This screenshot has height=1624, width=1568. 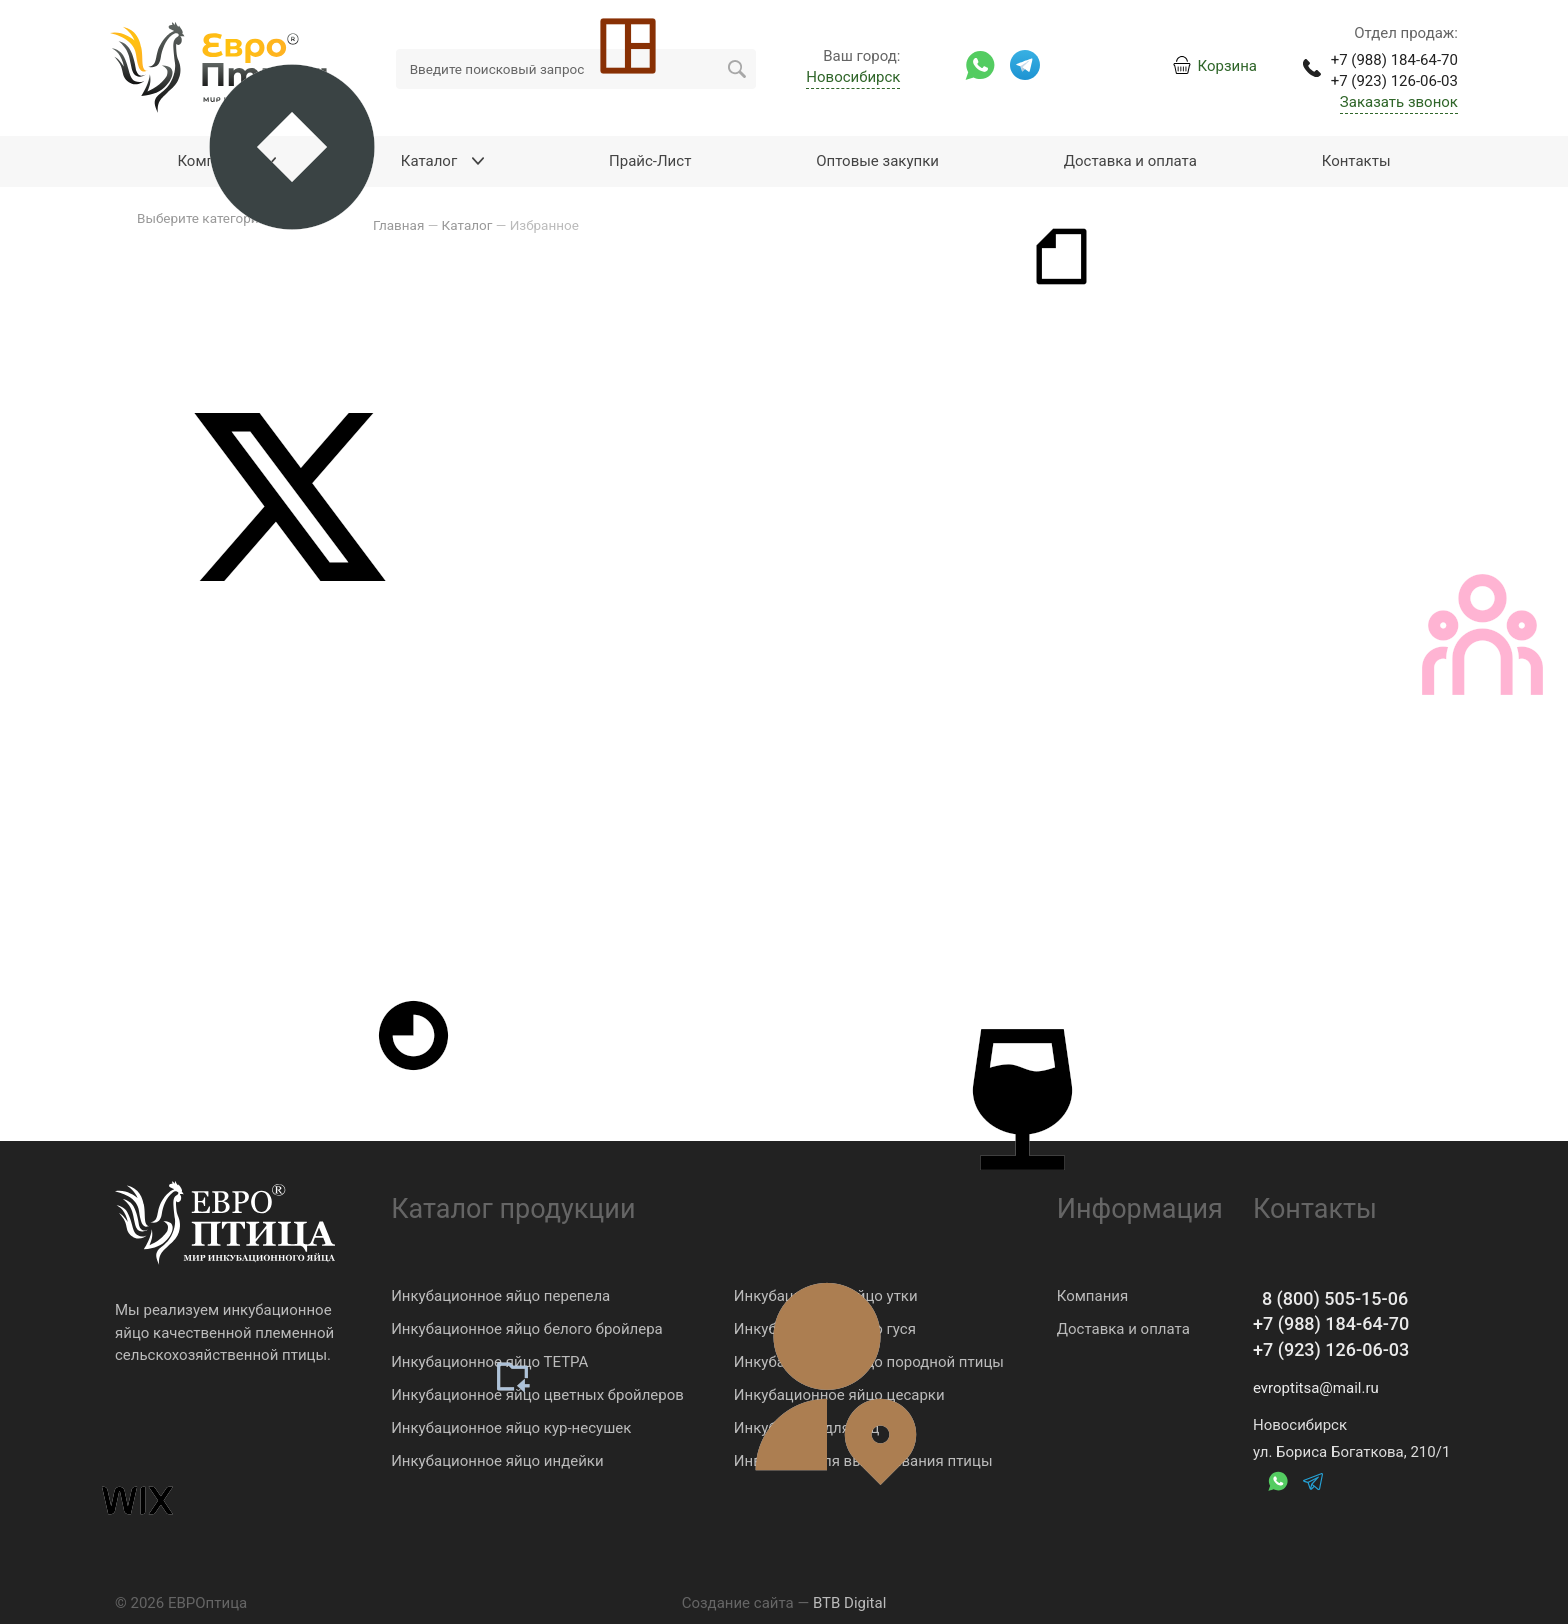 I want to click on switch to grid layout view, so click(x=628, y=46).